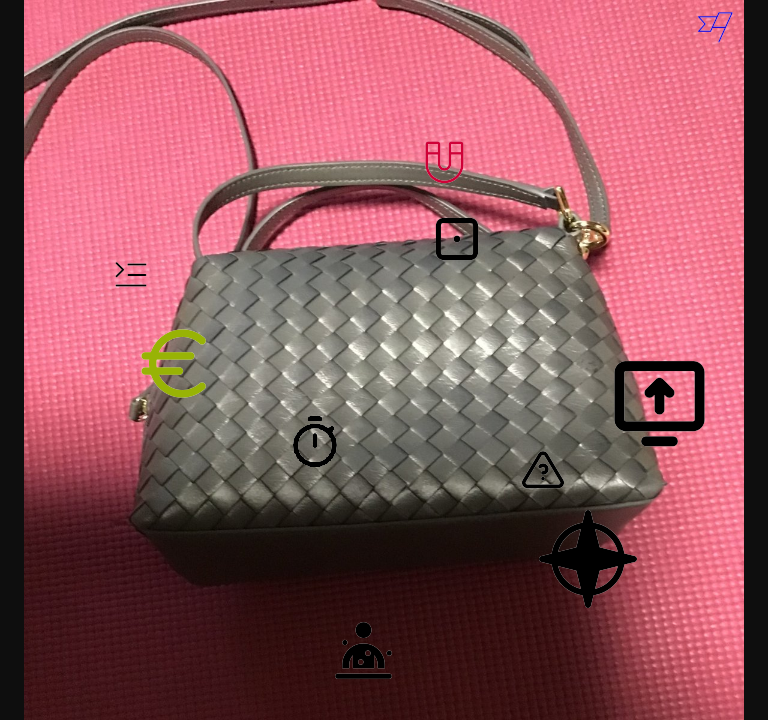  I want to click on upload file to display or screen, so click(659, 399).